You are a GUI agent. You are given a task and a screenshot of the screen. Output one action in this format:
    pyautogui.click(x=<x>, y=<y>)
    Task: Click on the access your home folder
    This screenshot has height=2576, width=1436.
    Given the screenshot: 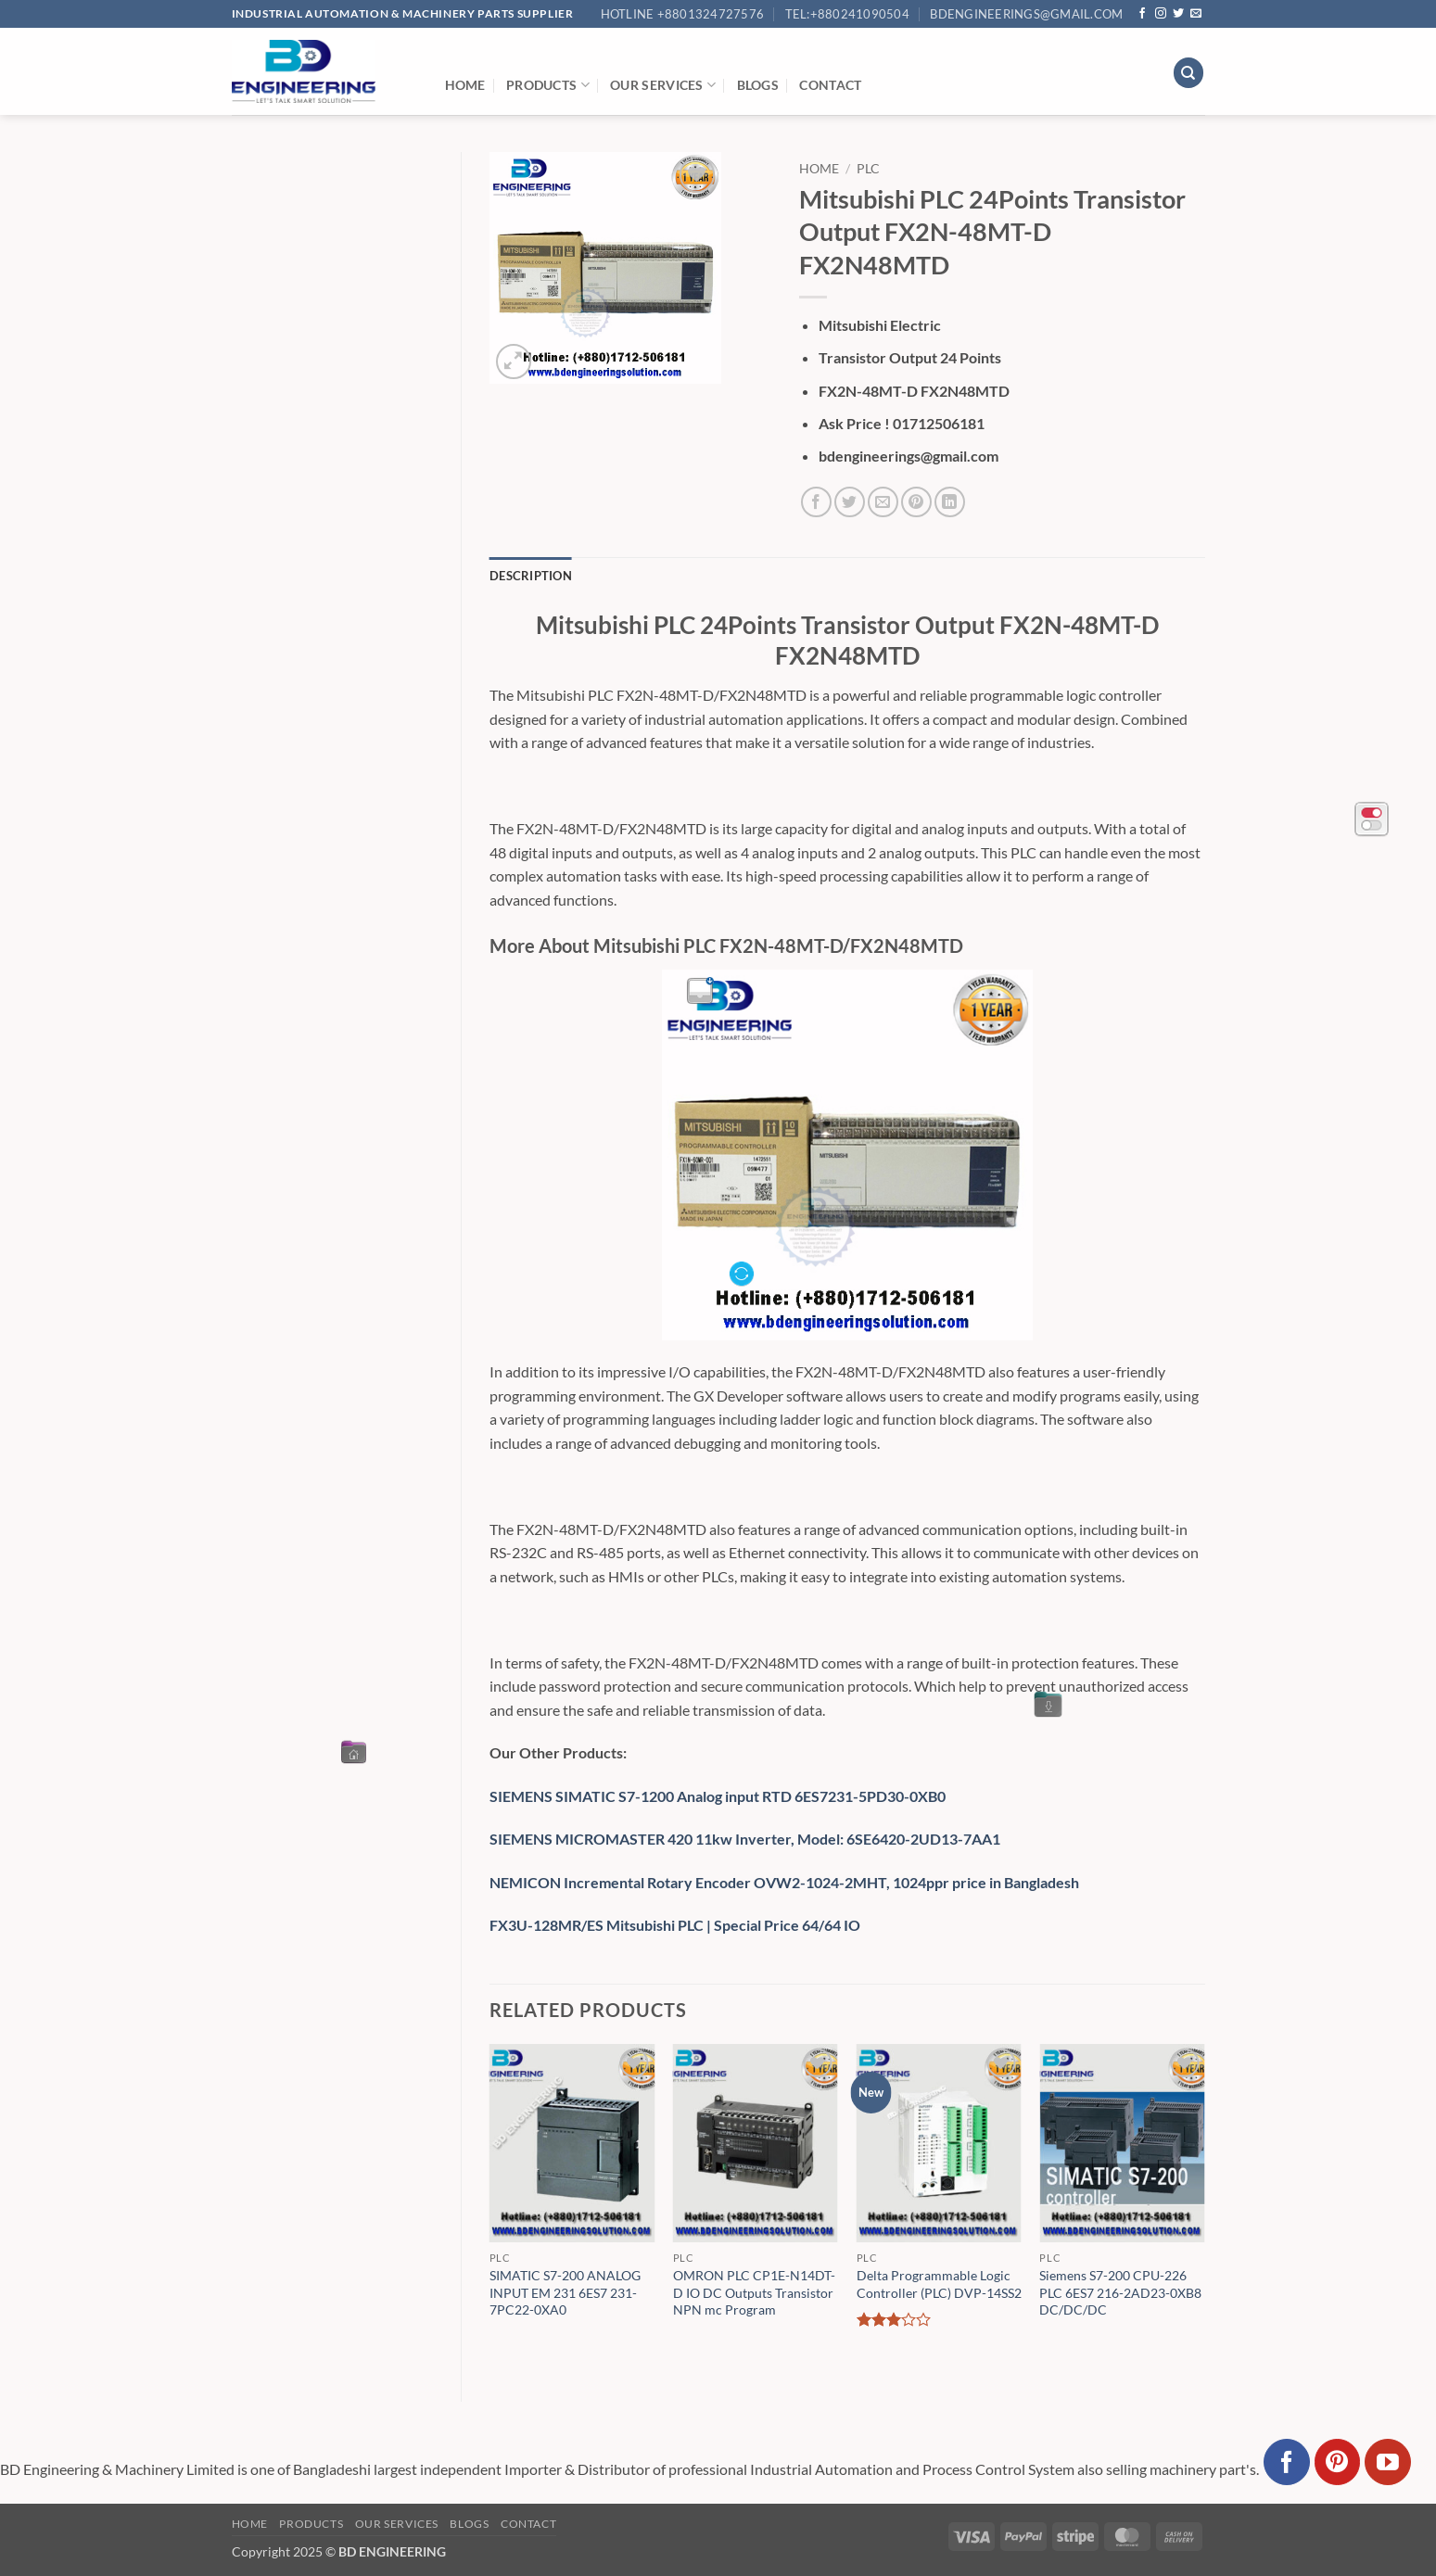 What is the action you would take?
    pyautogui.click(x=353, y=1751)
    